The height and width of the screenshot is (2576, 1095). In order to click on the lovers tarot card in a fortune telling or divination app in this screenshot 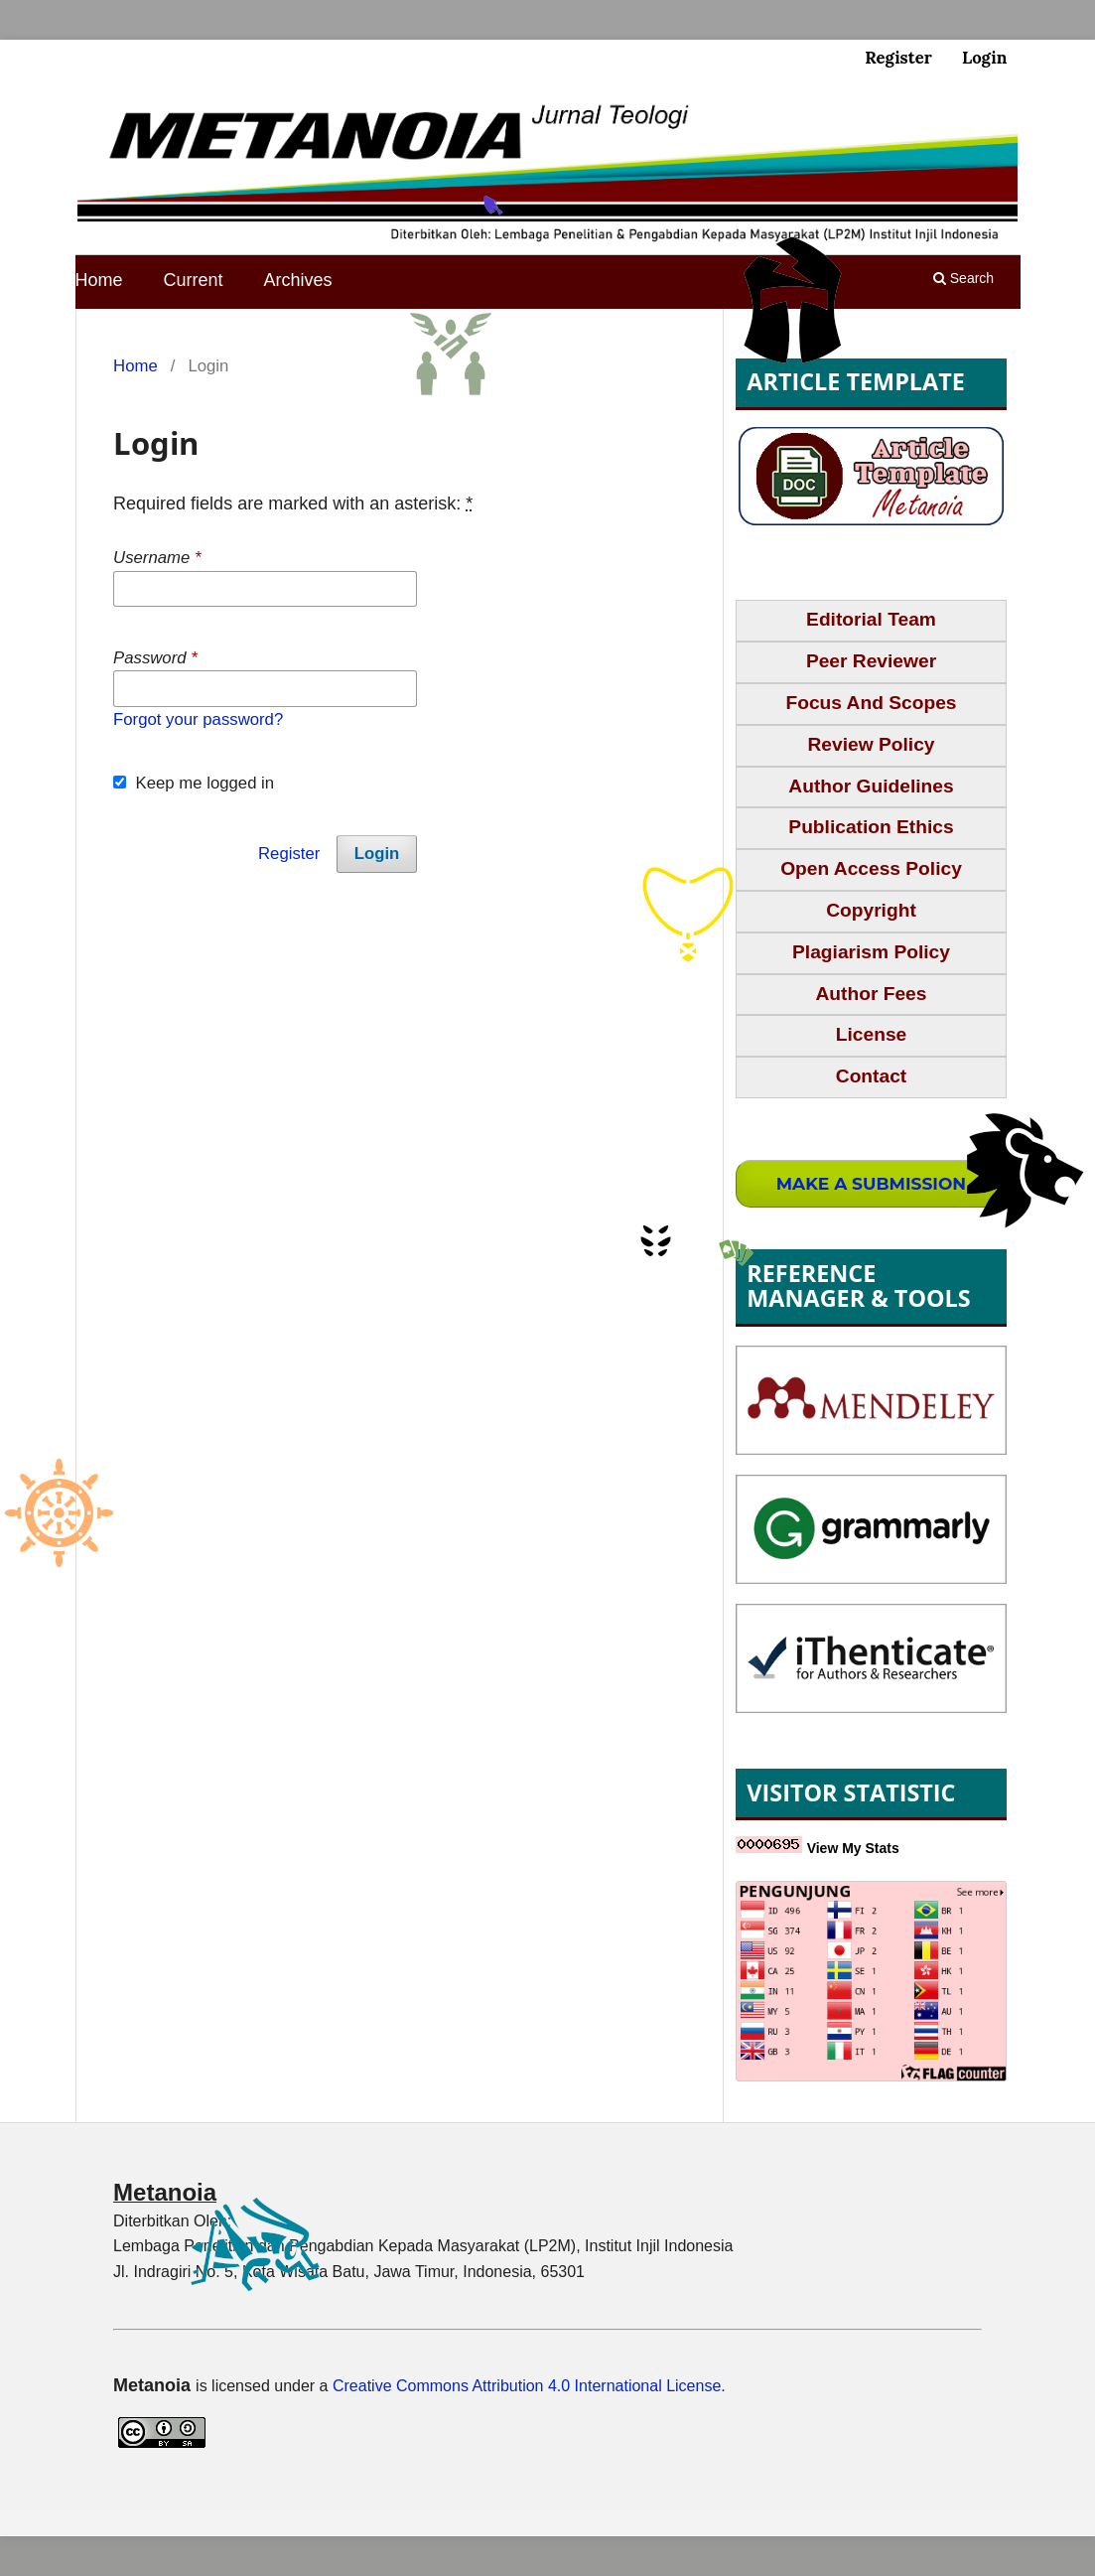, I will do `click(451, 355)`.